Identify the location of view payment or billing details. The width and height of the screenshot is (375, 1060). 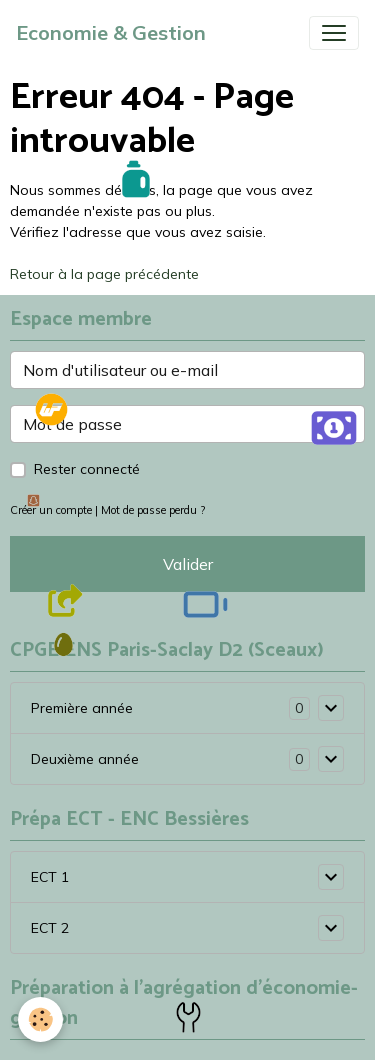
(334, 428).